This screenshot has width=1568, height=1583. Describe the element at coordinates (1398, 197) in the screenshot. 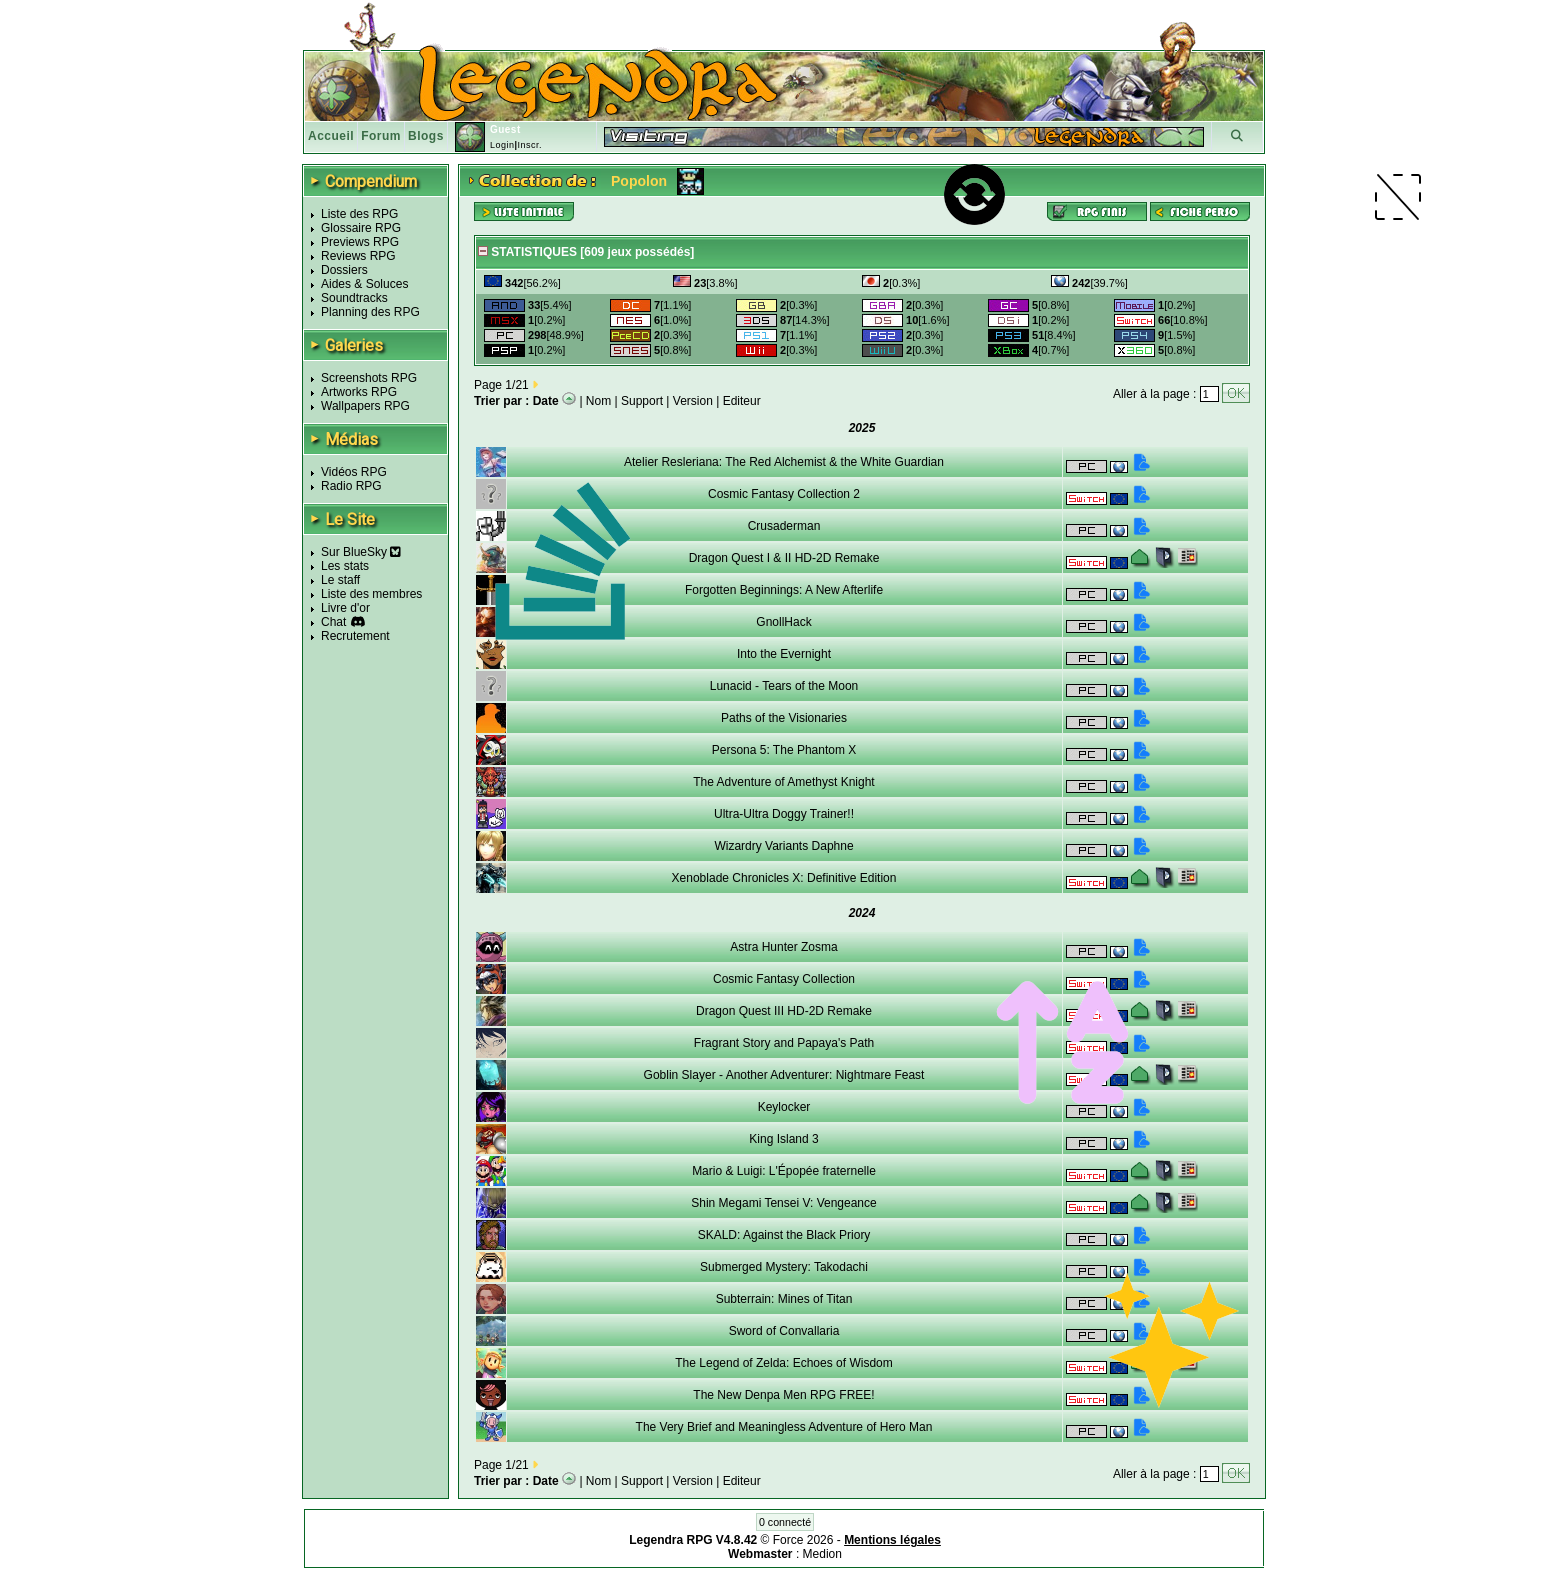

I see `deselect or clear current selection` at that location.